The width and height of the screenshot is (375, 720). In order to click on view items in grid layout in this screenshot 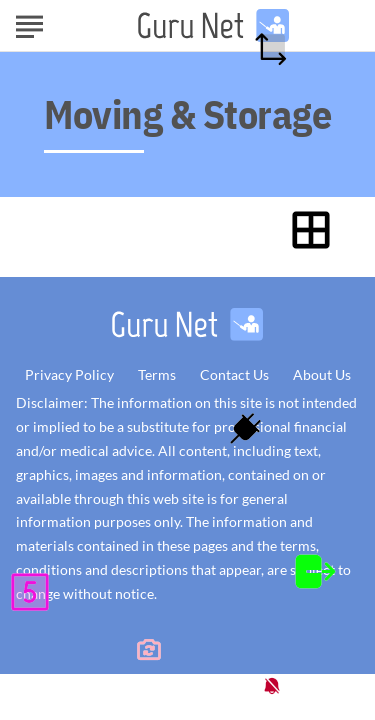, I will do `click(311, 230)`.